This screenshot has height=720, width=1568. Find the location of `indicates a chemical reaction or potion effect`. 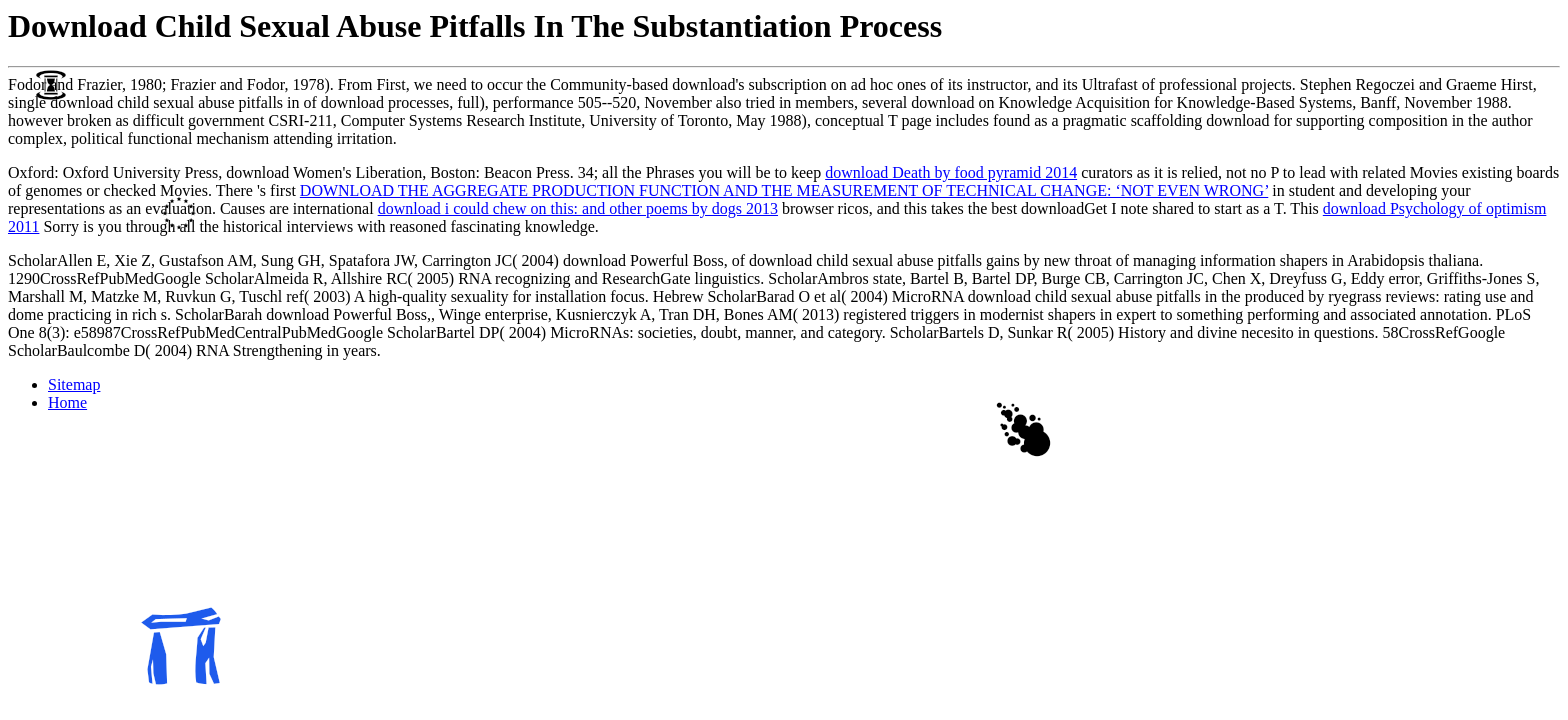

indicates a chemical reaction or potion effect is located at coordinates (1023, 429).